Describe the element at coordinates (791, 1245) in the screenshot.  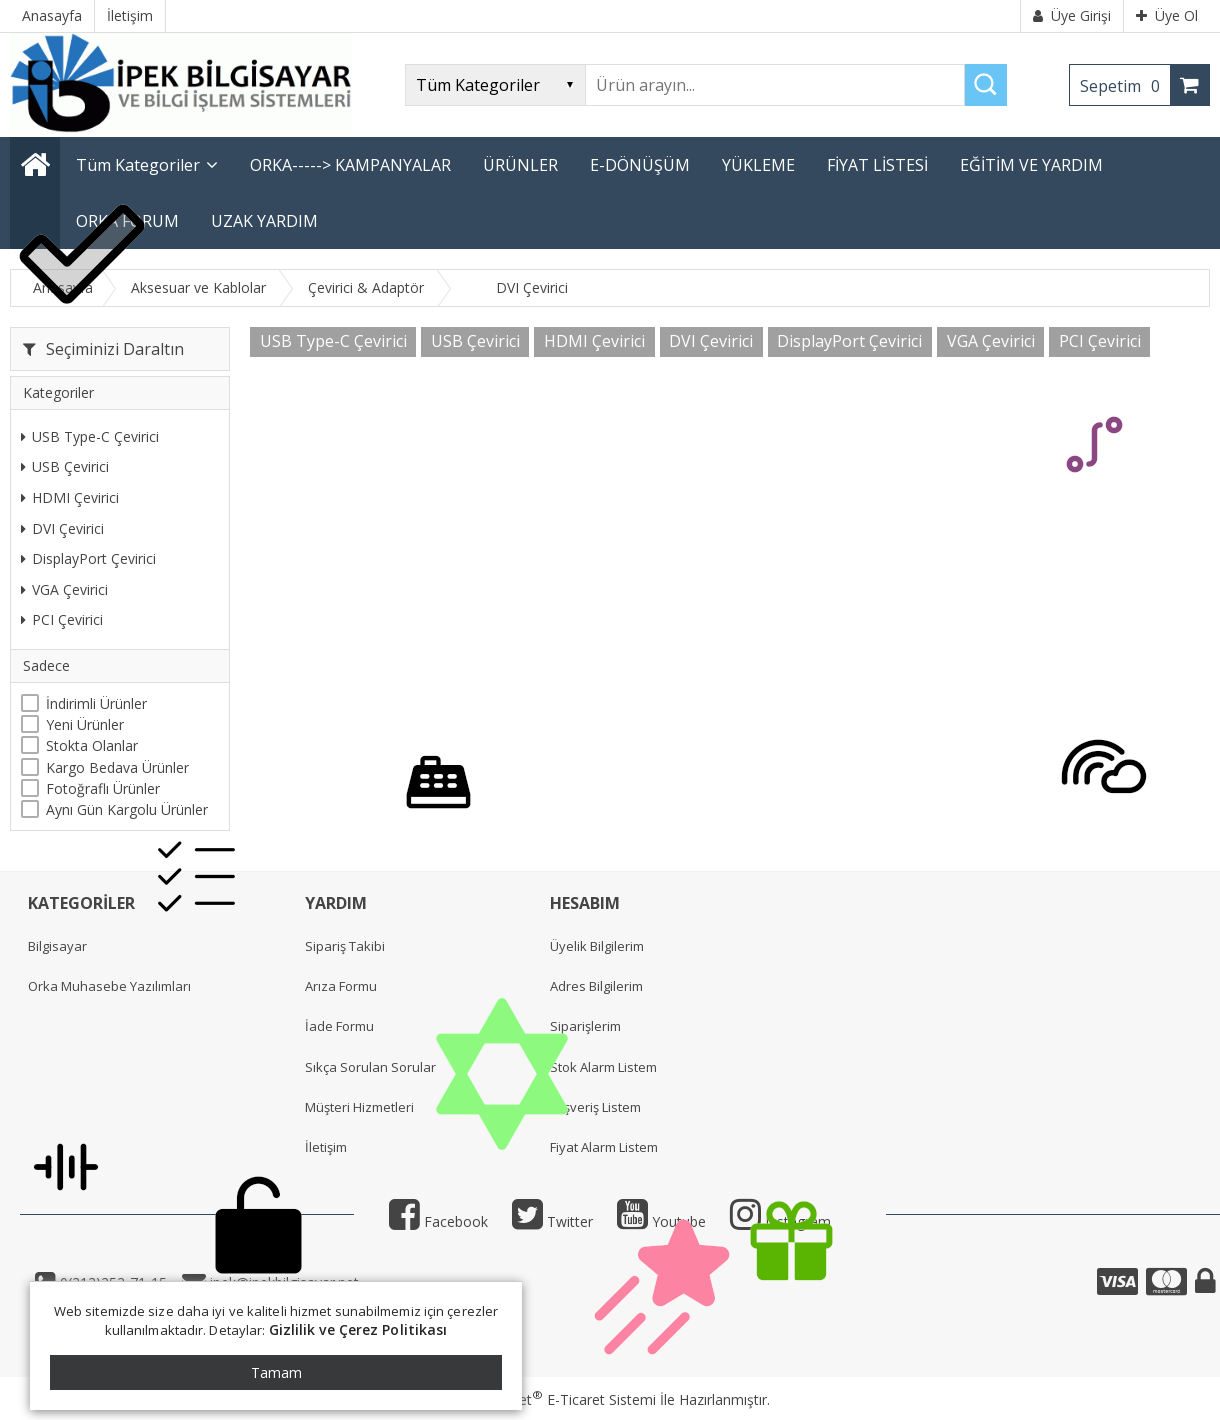
I see `view or redeem a gift` at that location.